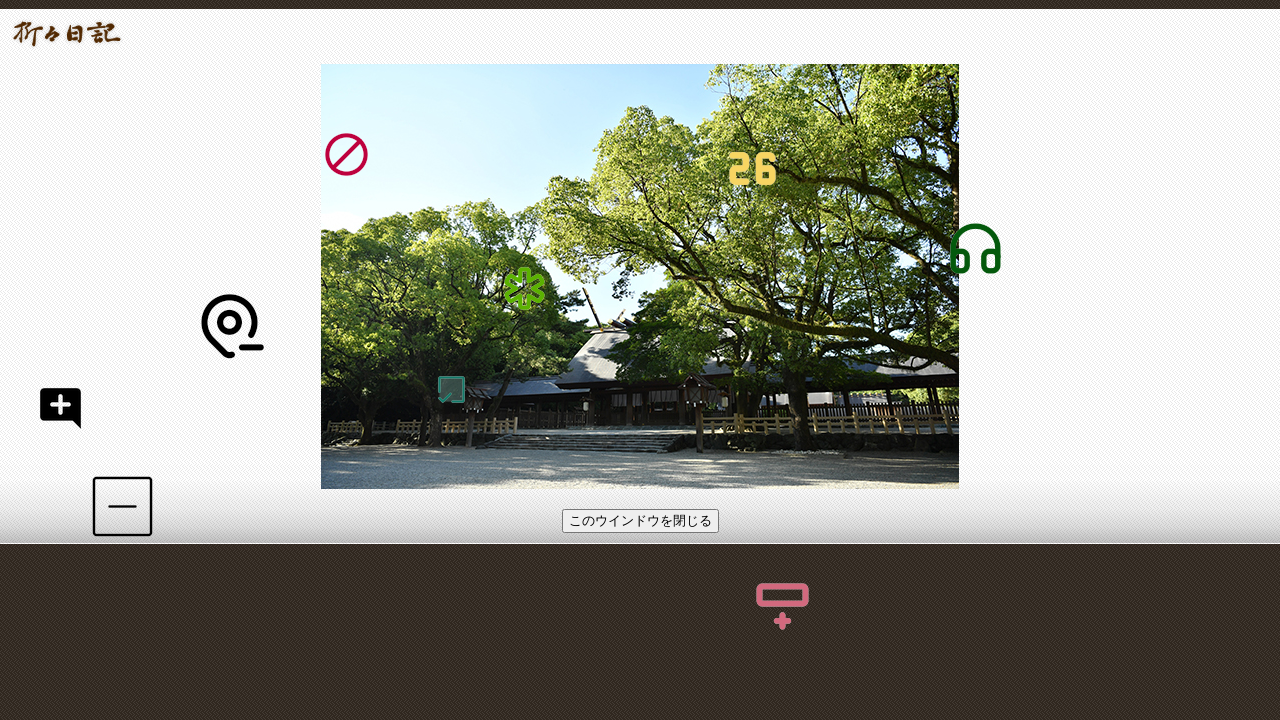 The width and height of the screenshot is (1280, 720). What do you see at coordinates (782, 606) in the screenshot?
I see `insert a new row below` at bounding box center [782, 606].